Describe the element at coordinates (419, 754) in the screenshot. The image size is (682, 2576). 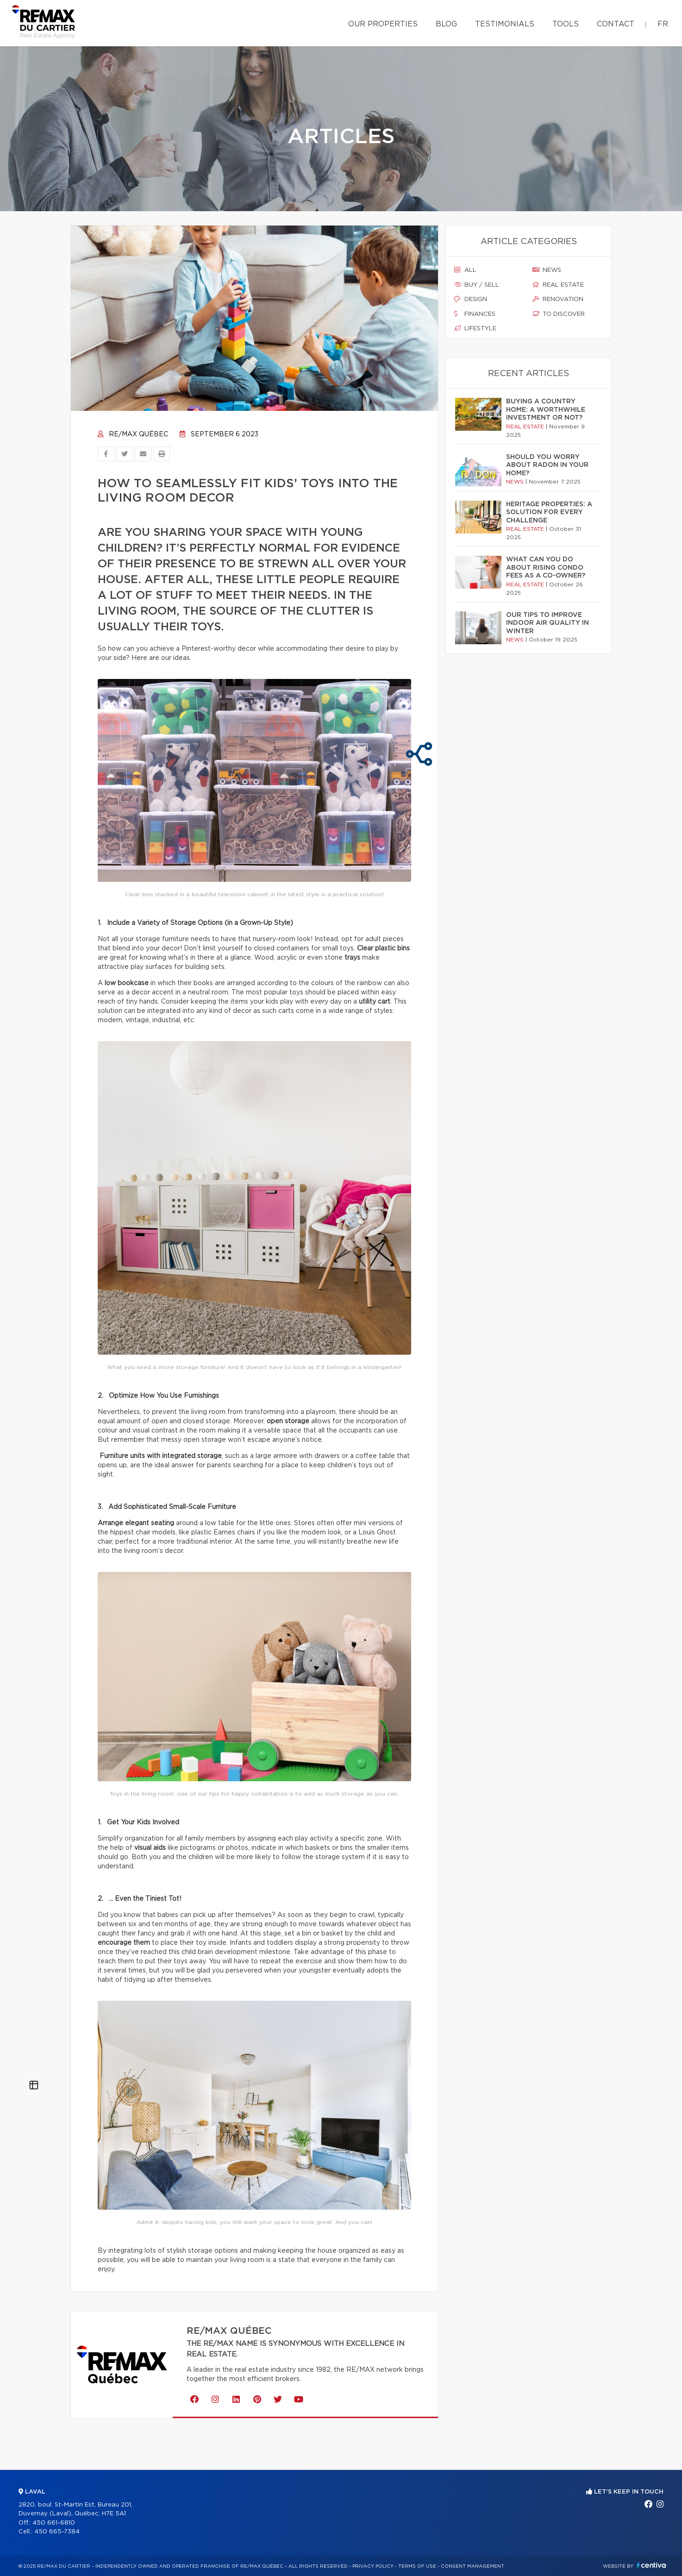
I see `view your stackshare profile` at that location.